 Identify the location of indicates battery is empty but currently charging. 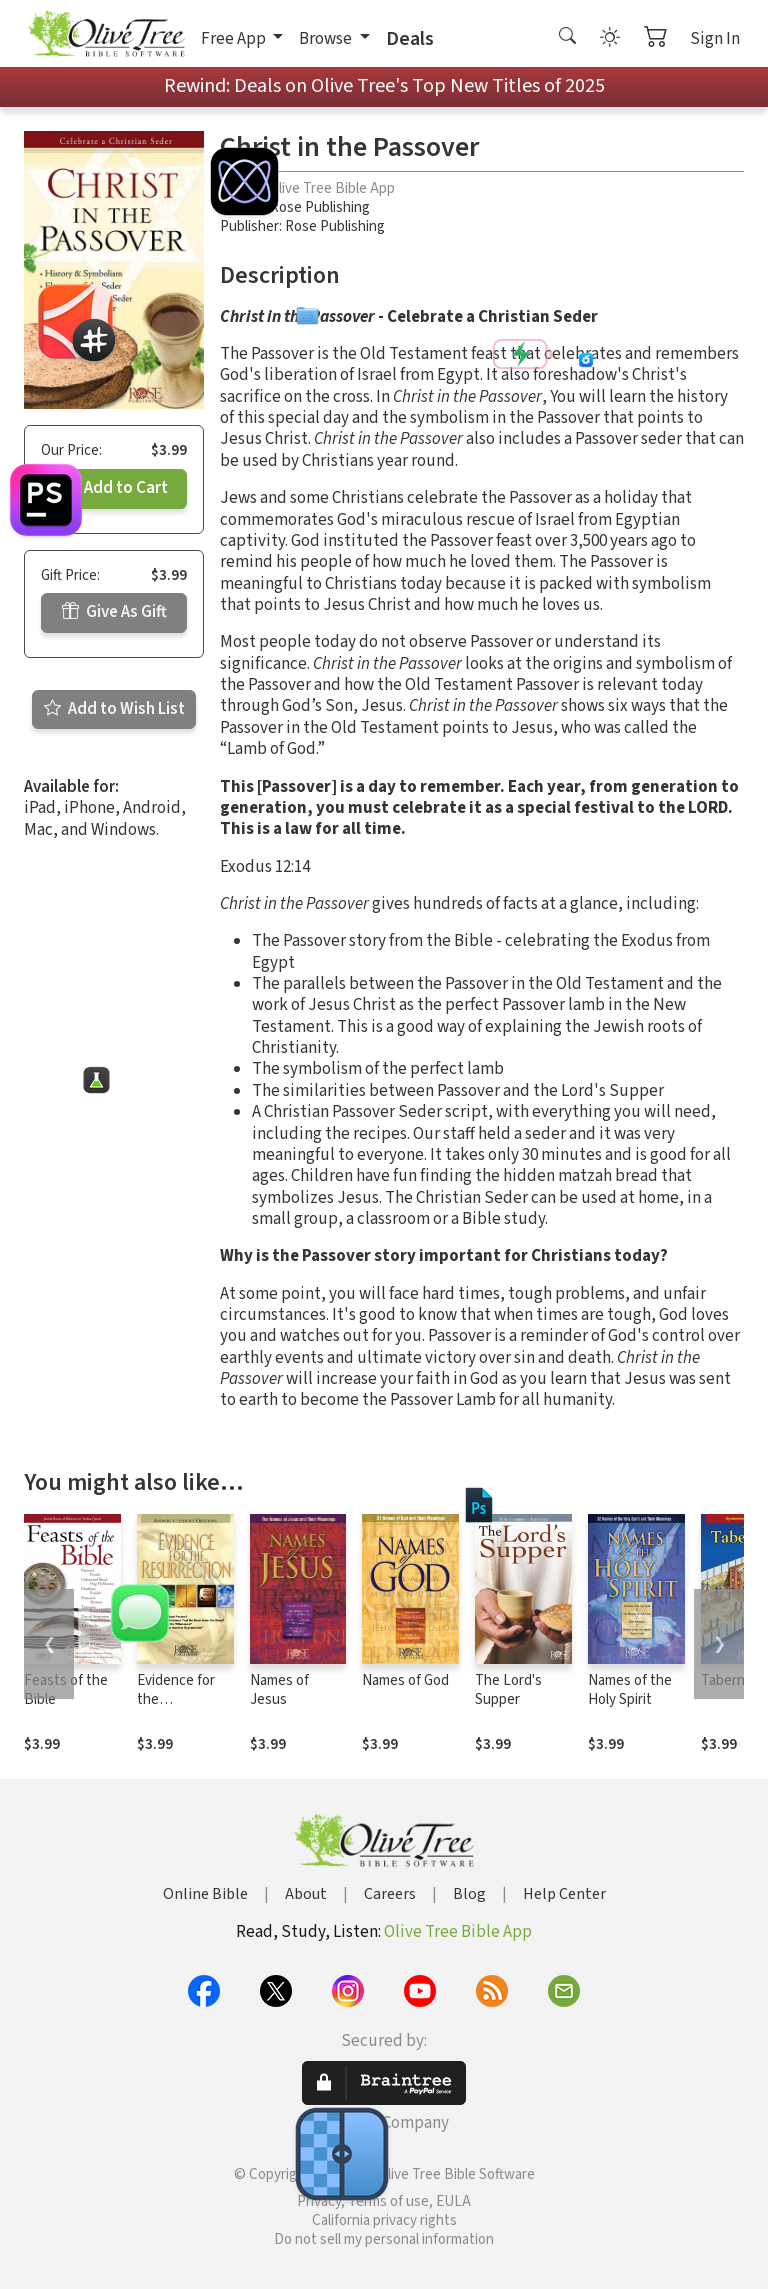
(523, 354).